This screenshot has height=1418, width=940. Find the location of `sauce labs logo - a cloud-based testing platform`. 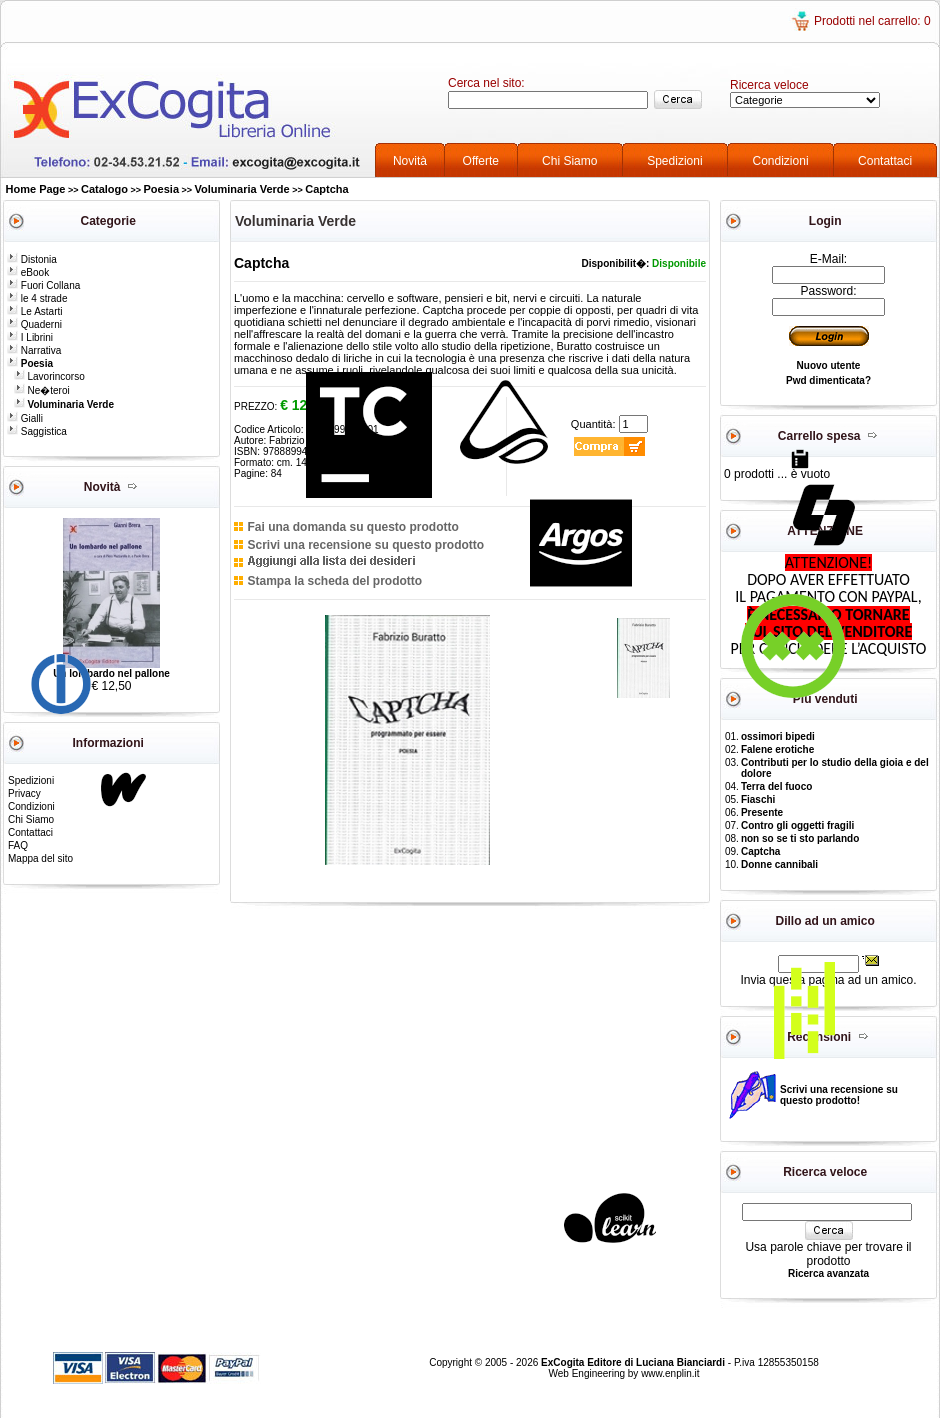

sauce labs logo - a cloud-based testing platform is located at coordinates (824, 515).